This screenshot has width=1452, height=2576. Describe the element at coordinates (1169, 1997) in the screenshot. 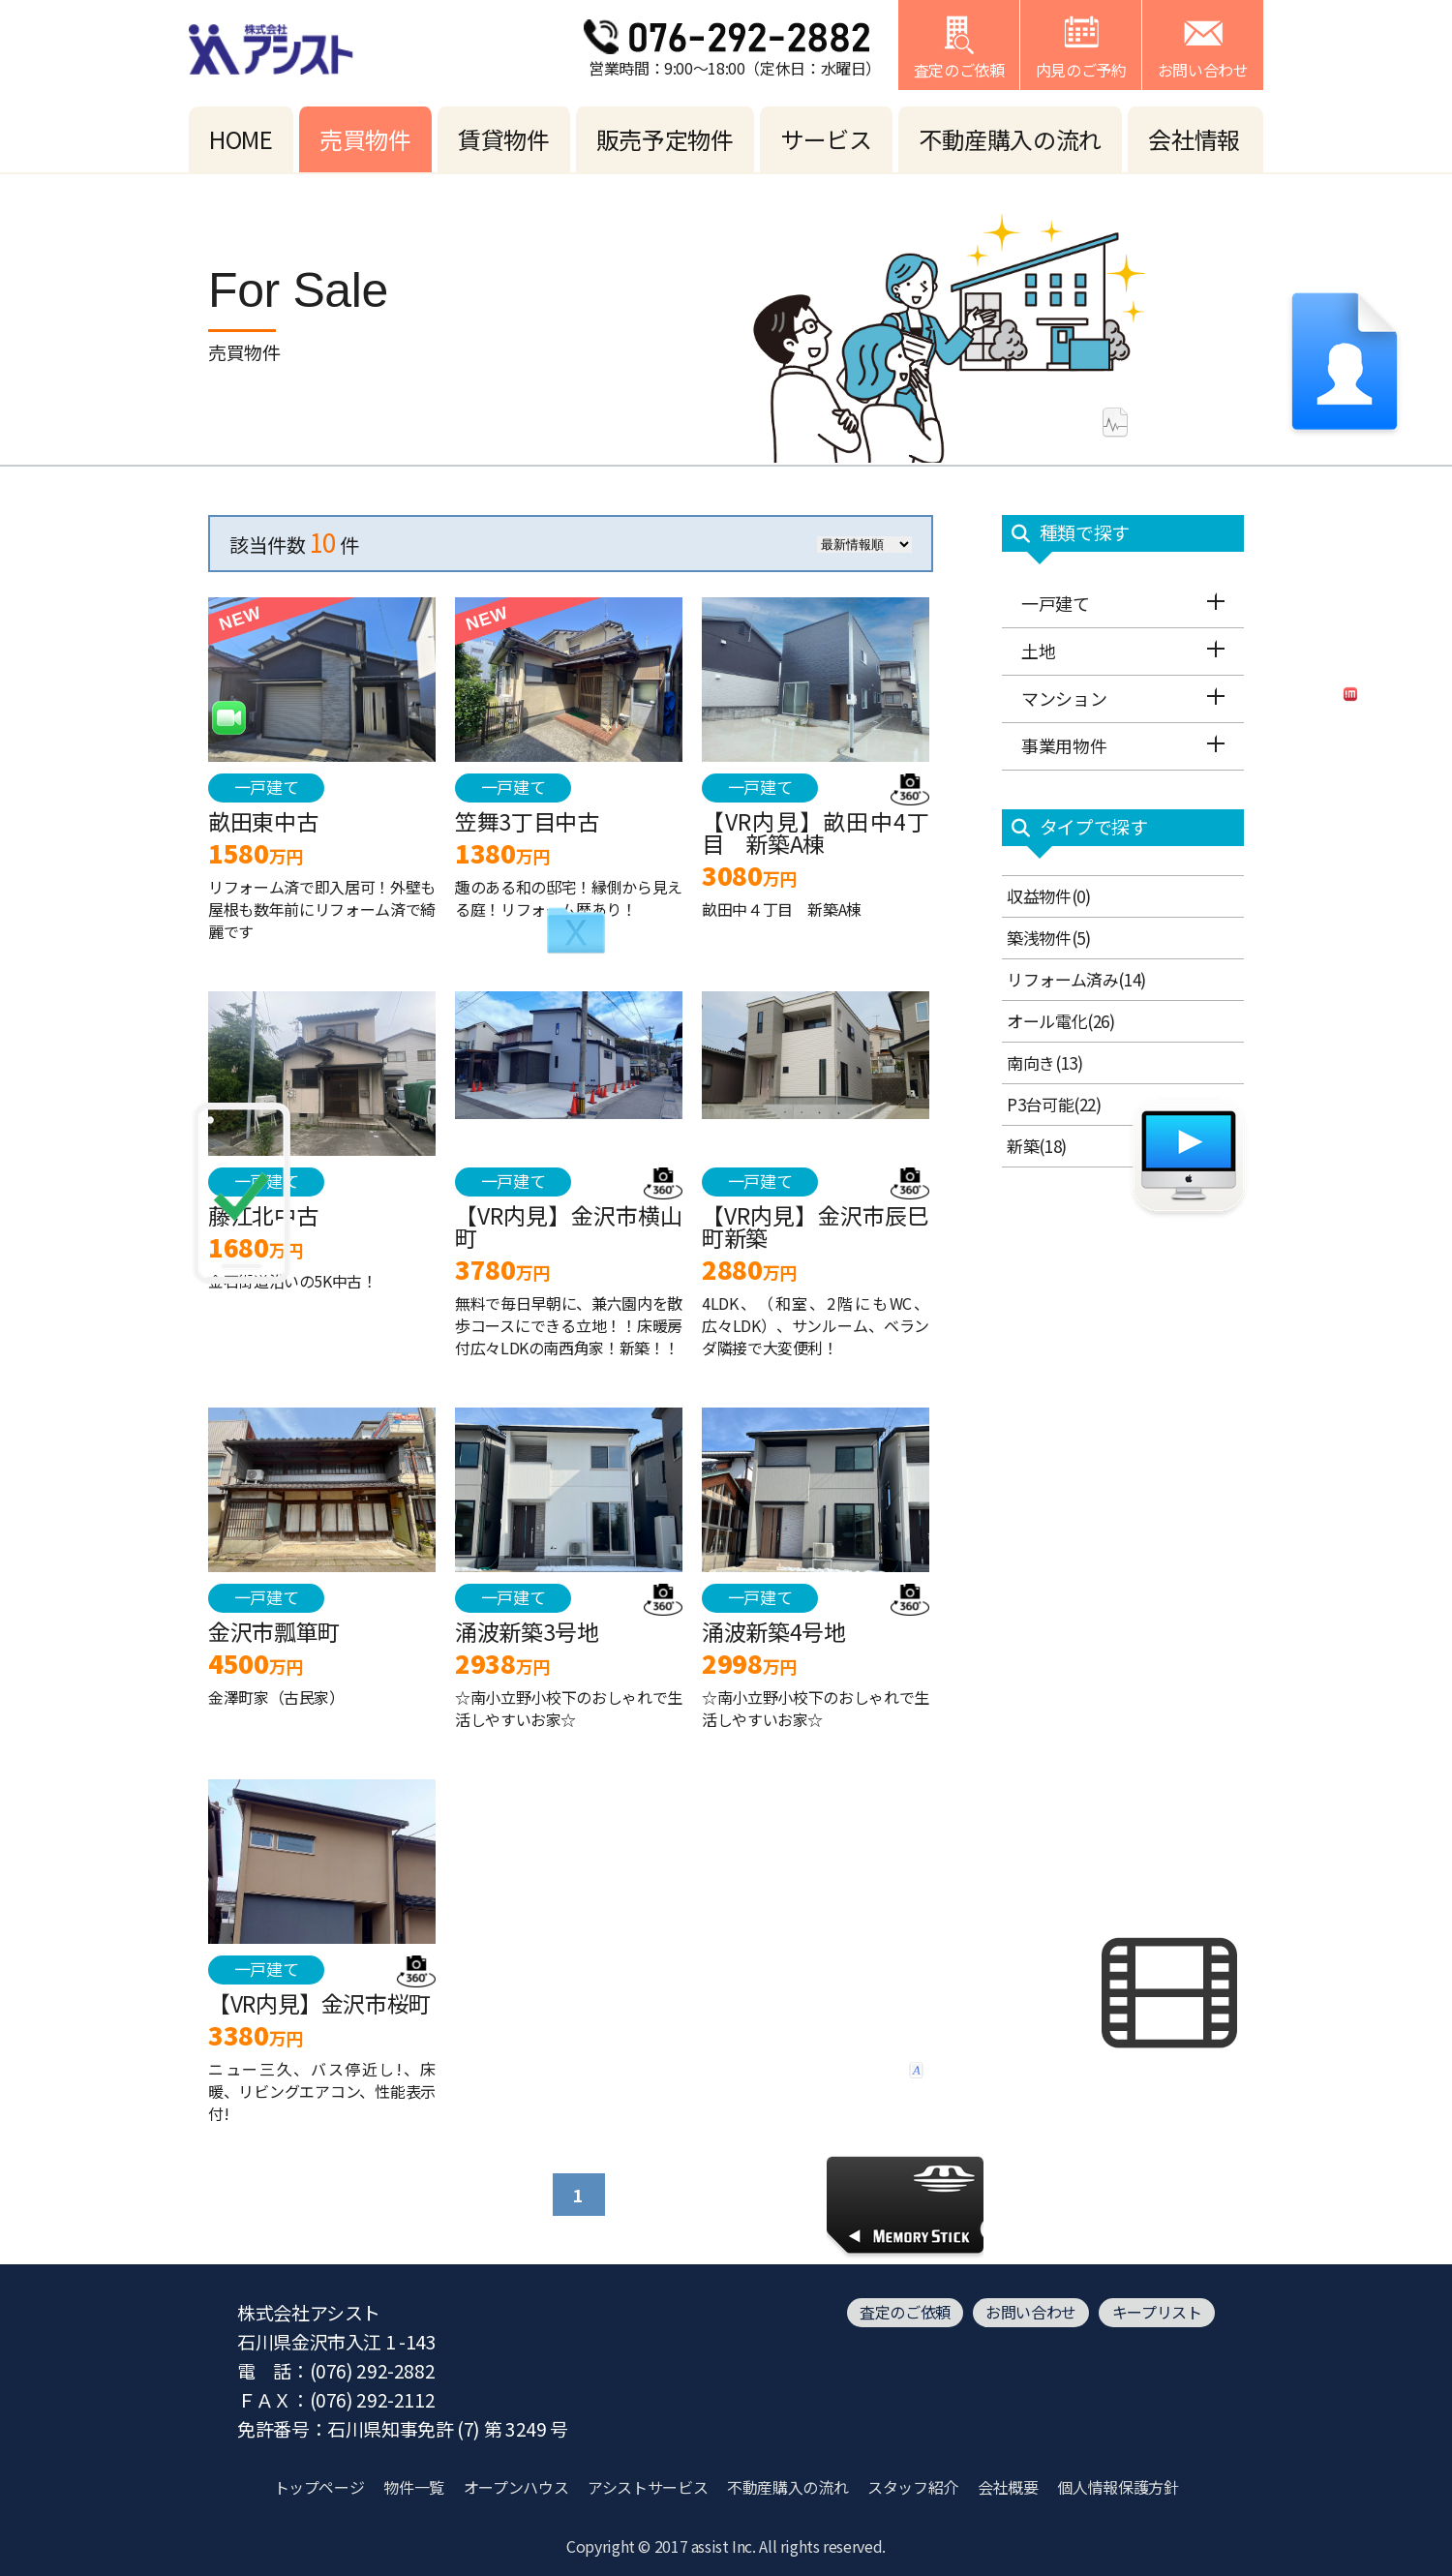

I see `open video player application` at that location.